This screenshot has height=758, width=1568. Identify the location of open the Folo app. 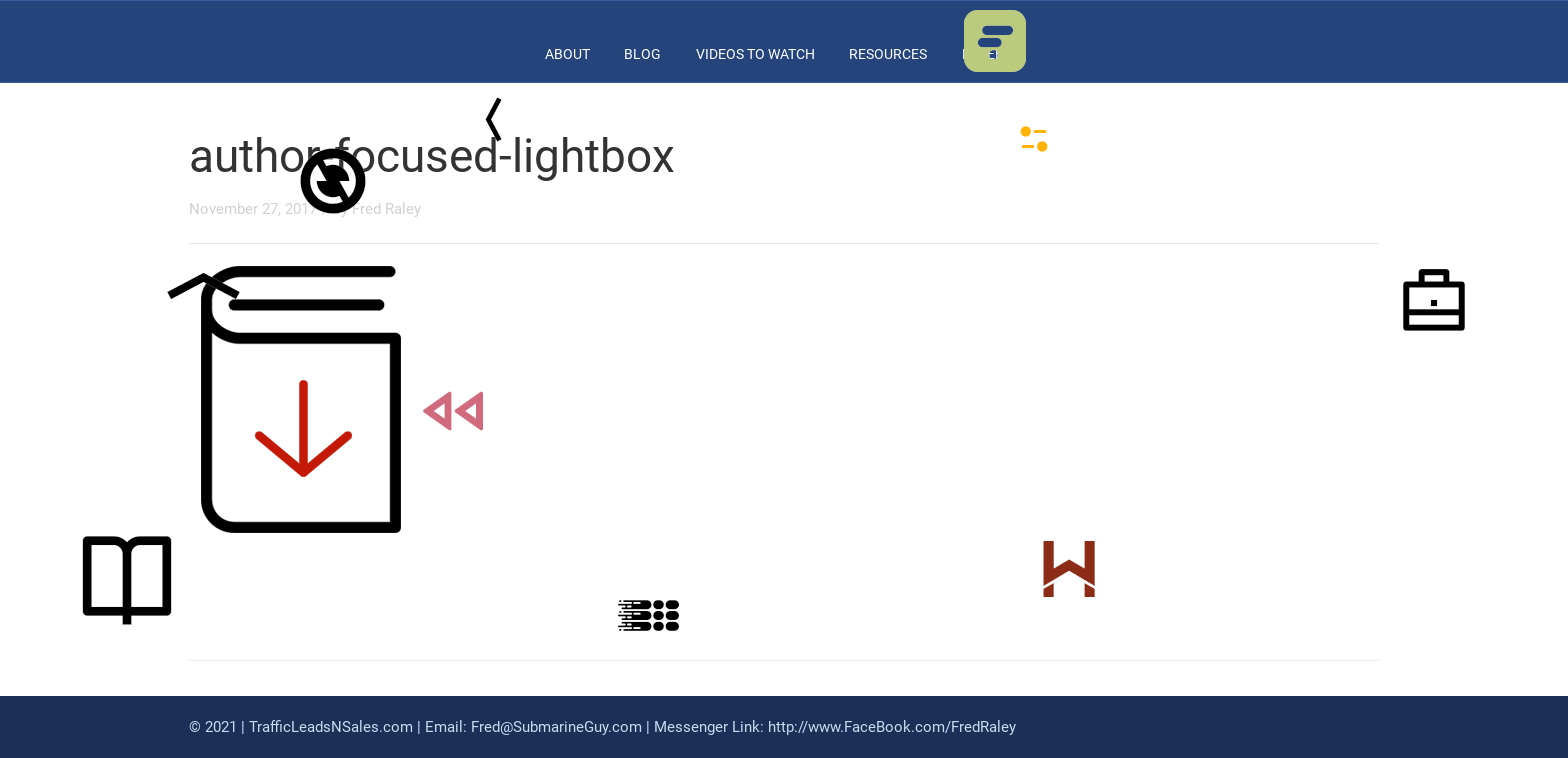
(995, 41).